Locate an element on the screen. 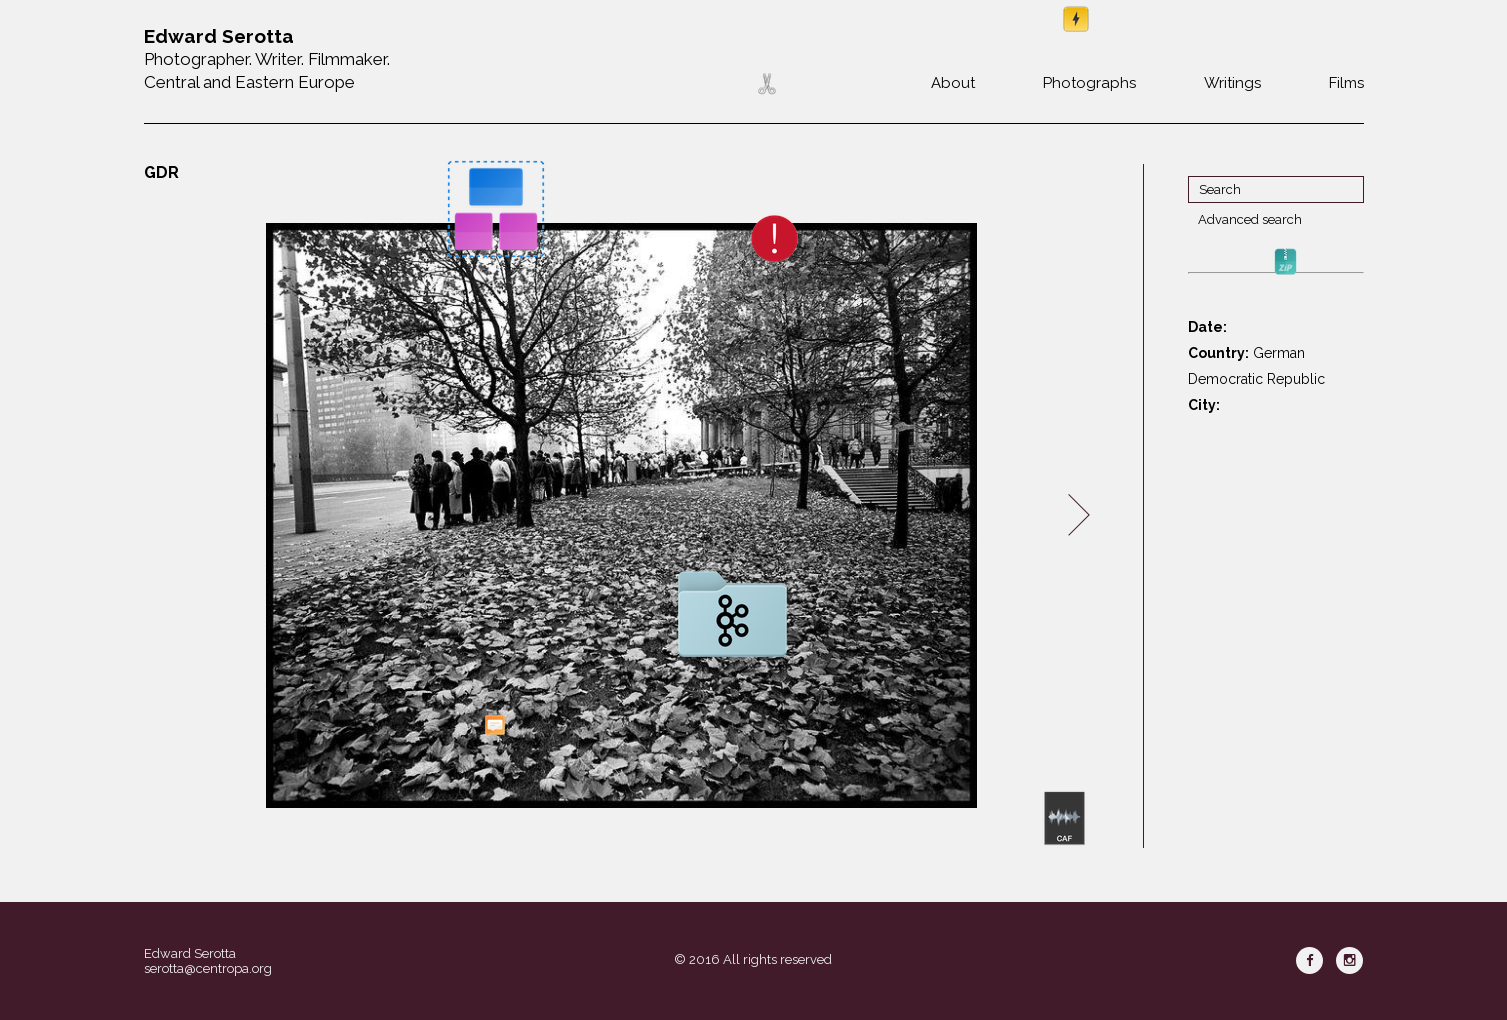 The width and height of the screenshot is (1507, 1020). open instant messaging app is located at coordinates (495, 725).